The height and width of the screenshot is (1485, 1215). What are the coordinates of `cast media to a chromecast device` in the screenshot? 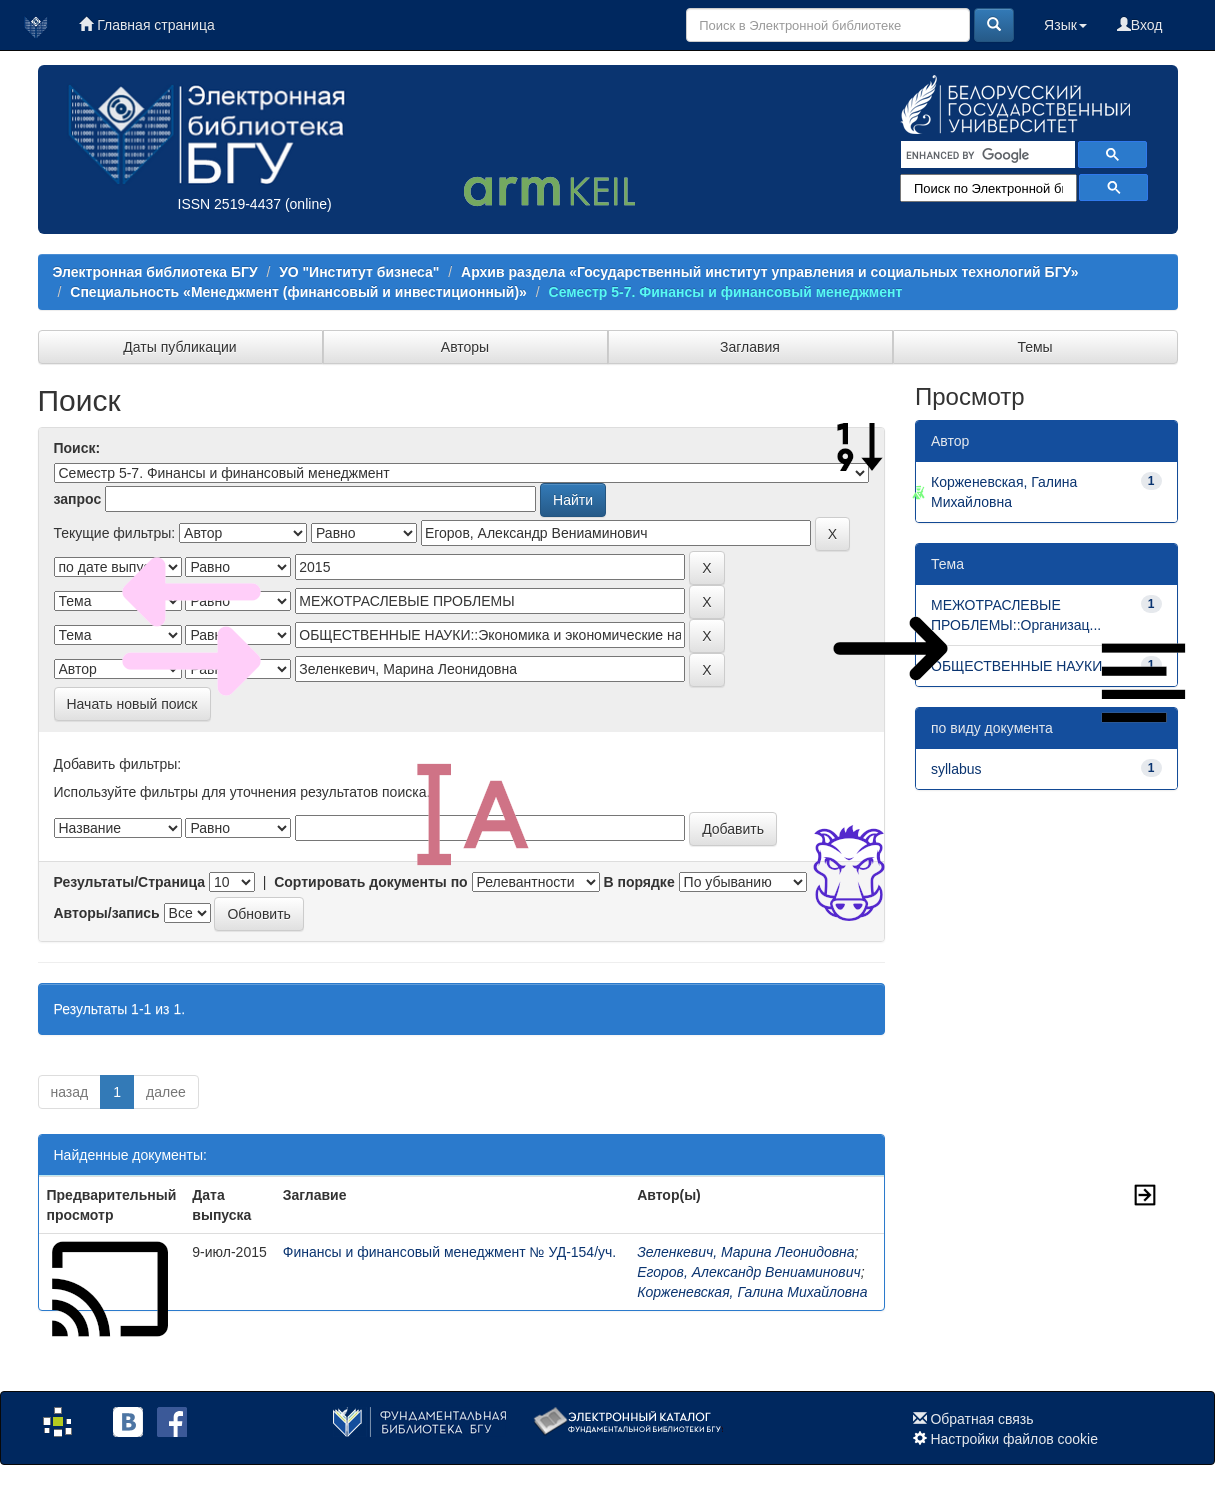 It's located at (110, 1289).